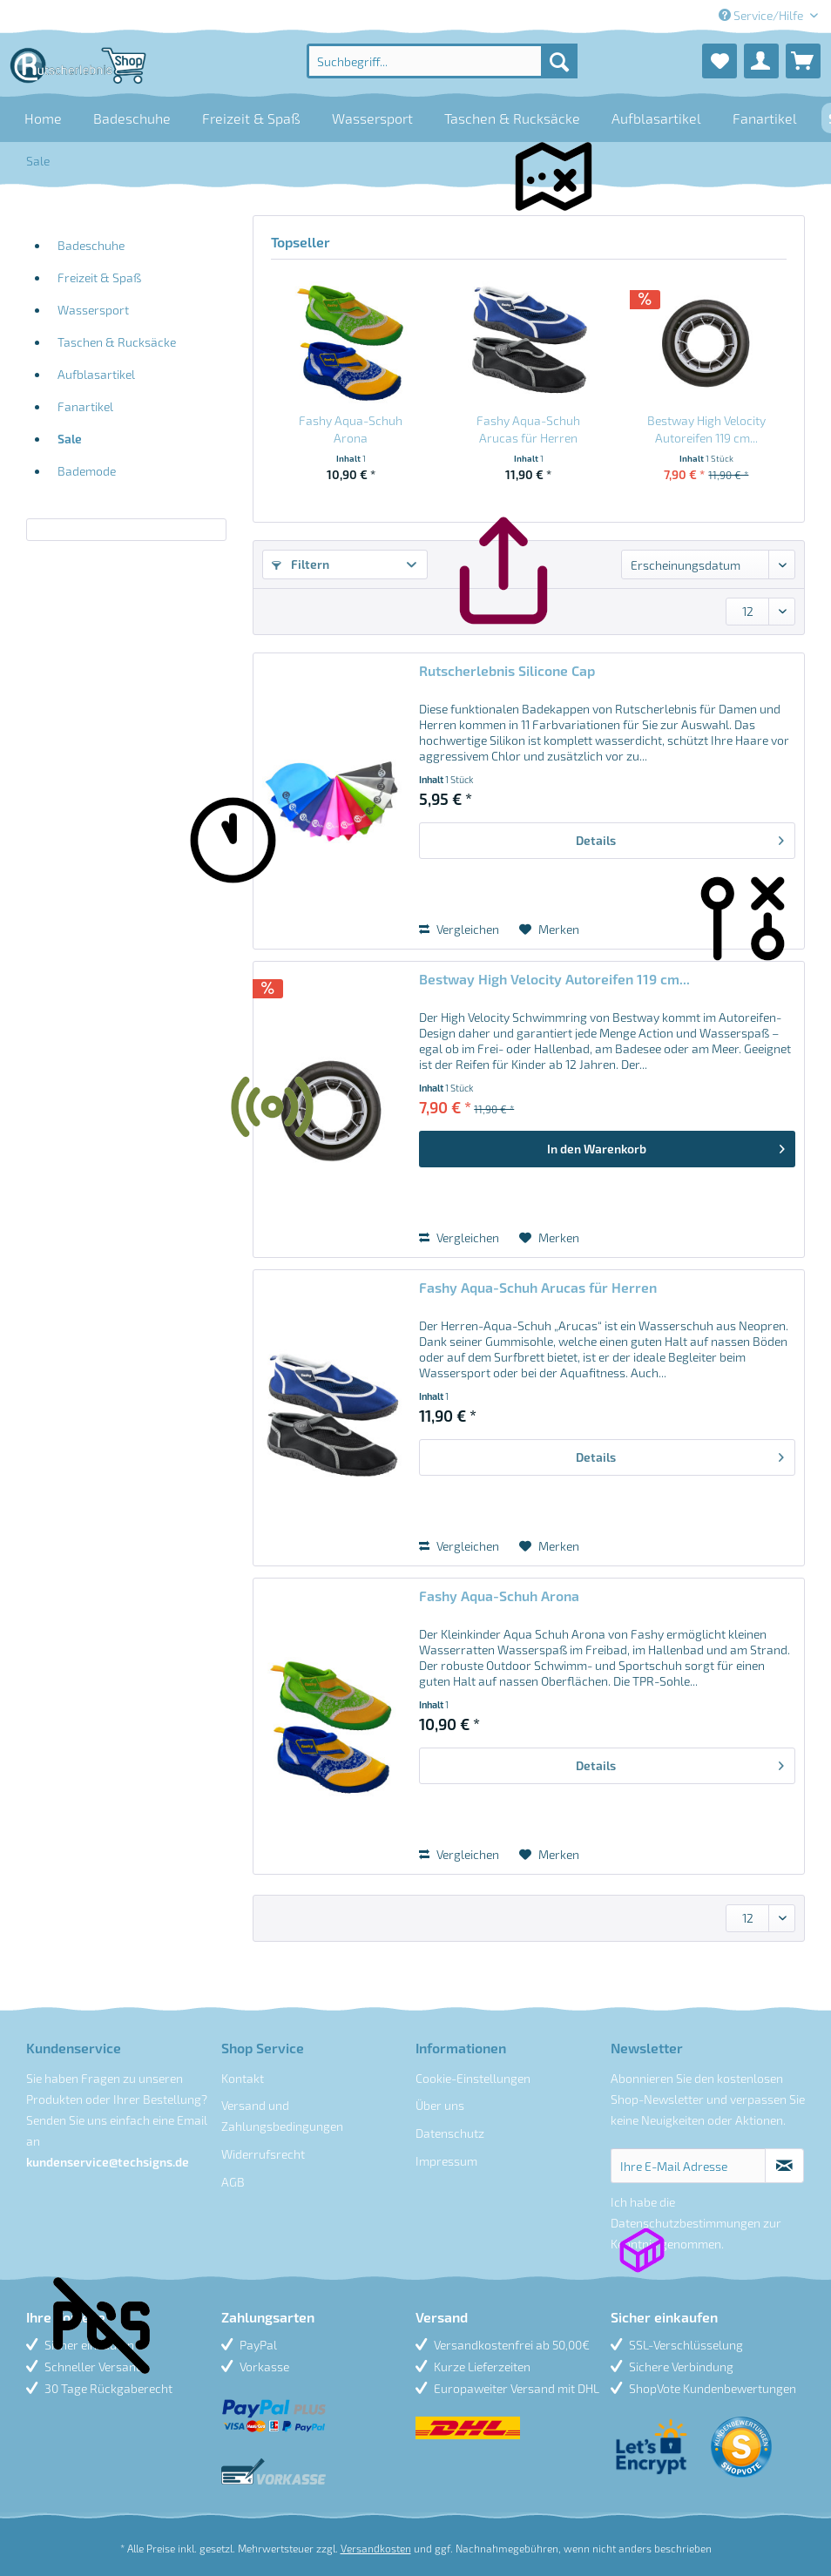 Image resolution: width=831 pixels, height=2576 pixels. Describe the element at coordinates (101, 2325) in the screenshot. I see `http post request disabled or unavailable` at that location.